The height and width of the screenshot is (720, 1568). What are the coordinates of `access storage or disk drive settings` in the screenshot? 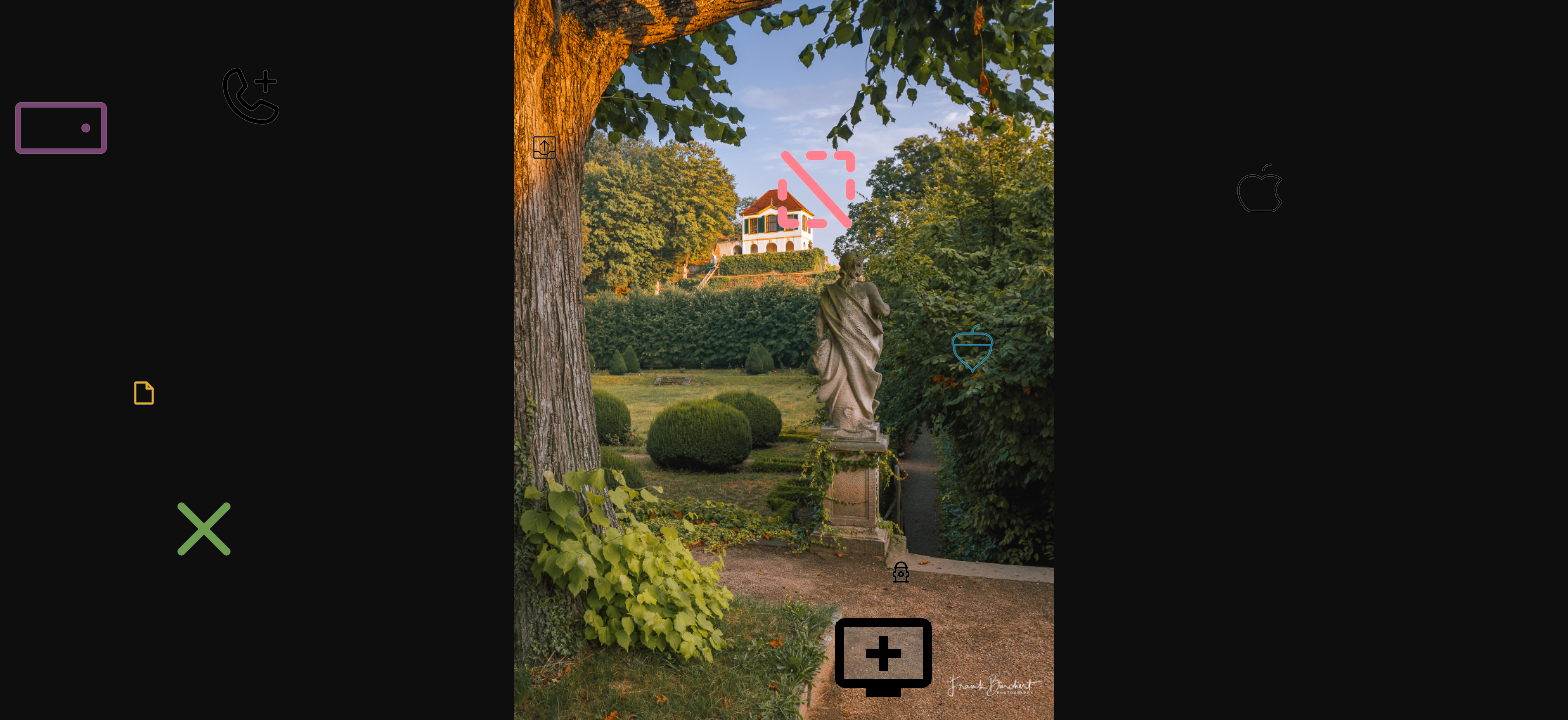 It's located at (61, 128).